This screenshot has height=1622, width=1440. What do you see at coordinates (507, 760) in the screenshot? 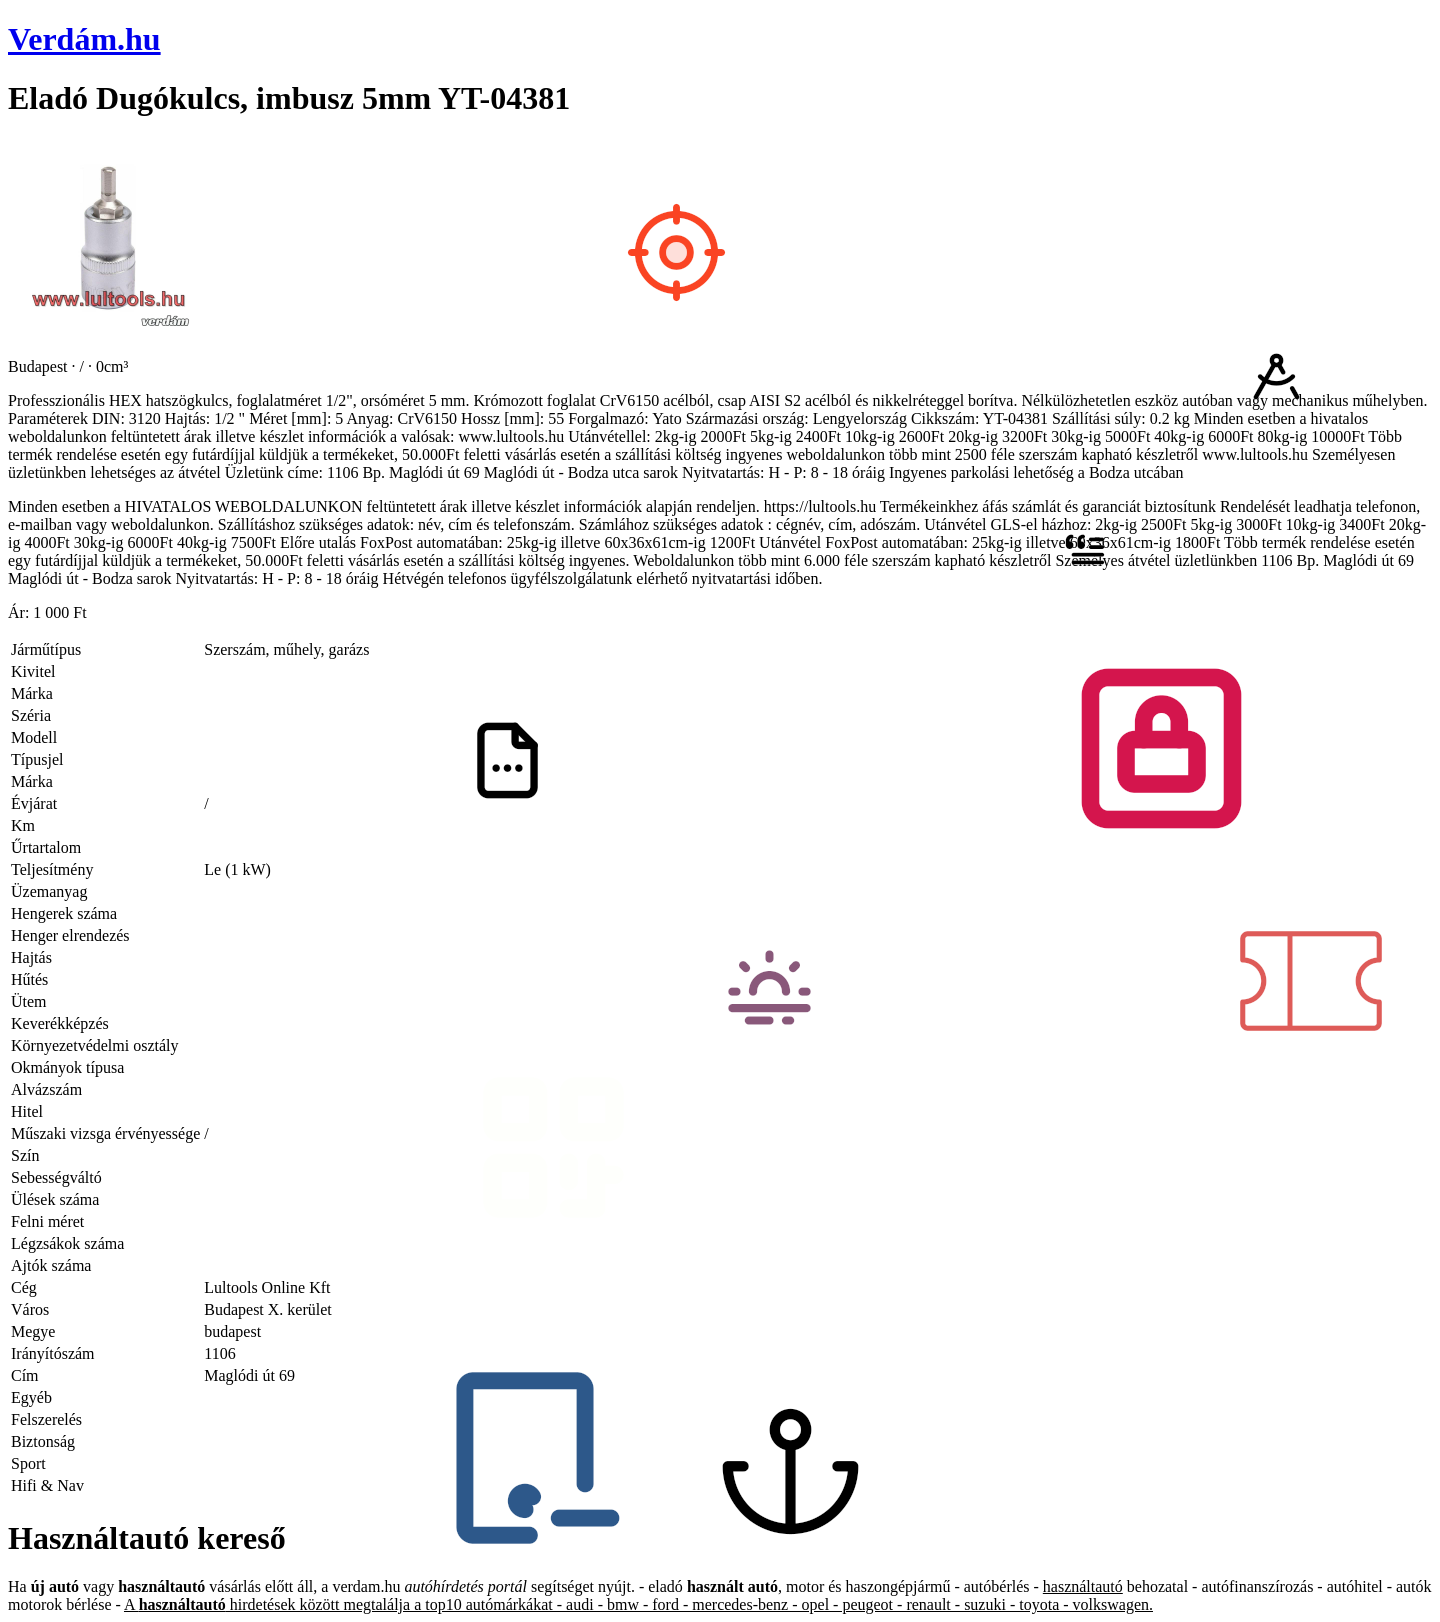
I see `view file details or more options` at bounding box center [507, 760].